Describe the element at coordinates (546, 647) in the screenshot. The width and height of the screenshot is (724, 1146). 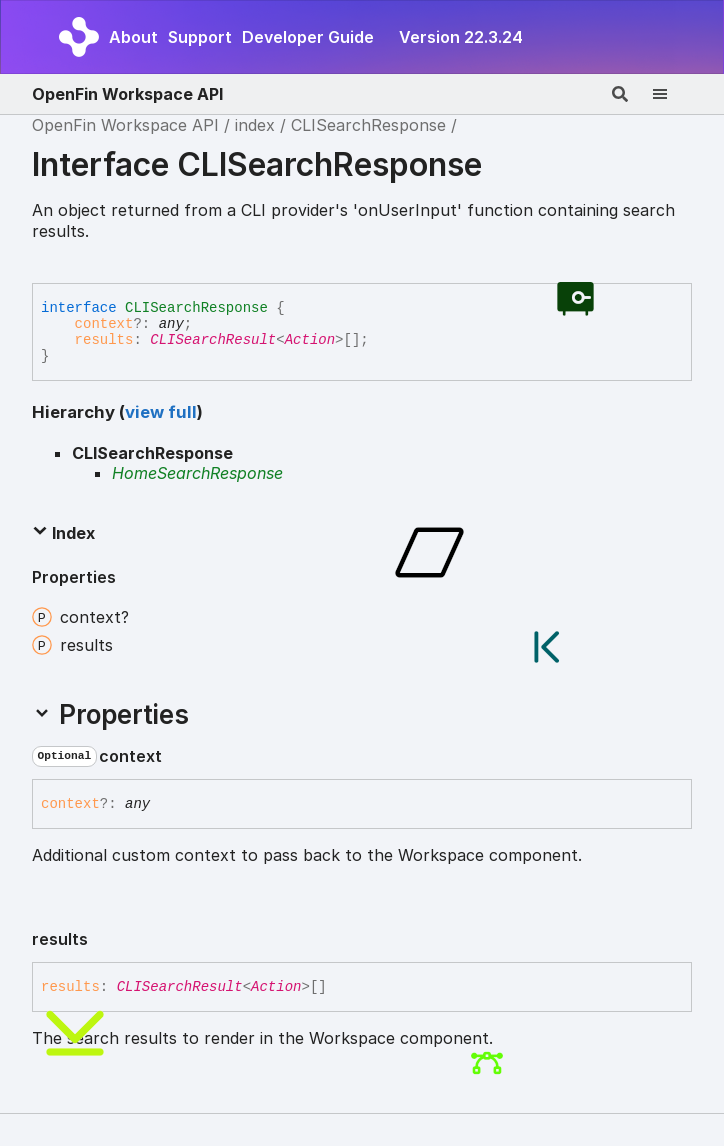
I see `navigate to the beginning or first item` at that location.